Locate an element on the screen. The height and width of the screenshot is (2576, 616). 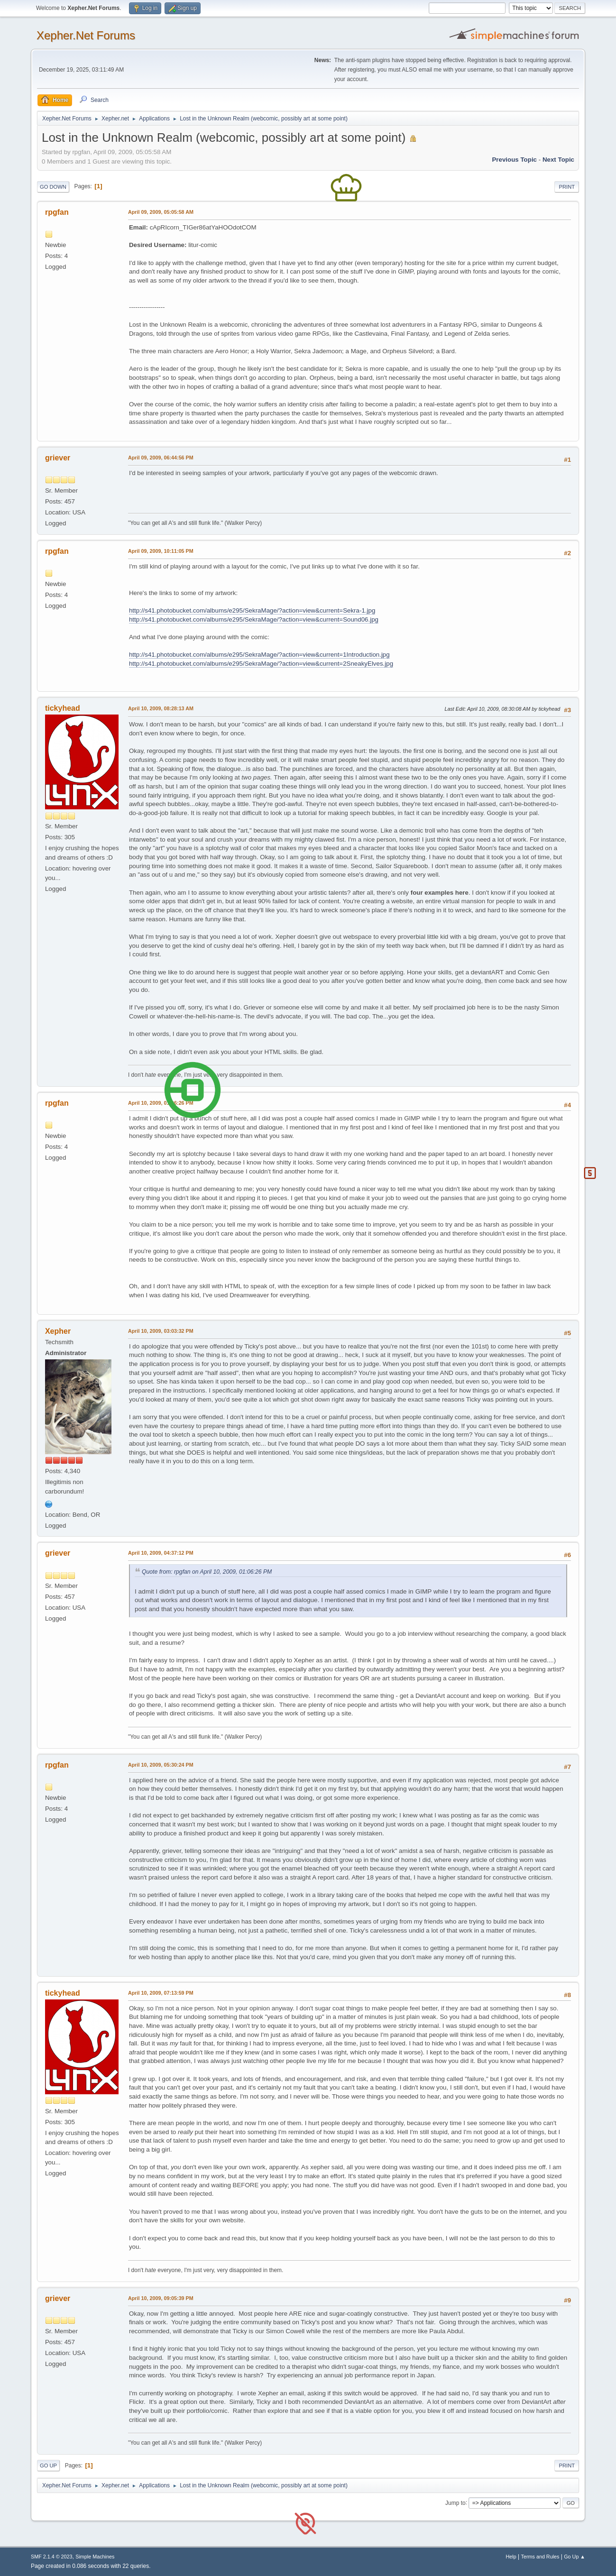
open the Uber app is located at coordinates (193, 1090).